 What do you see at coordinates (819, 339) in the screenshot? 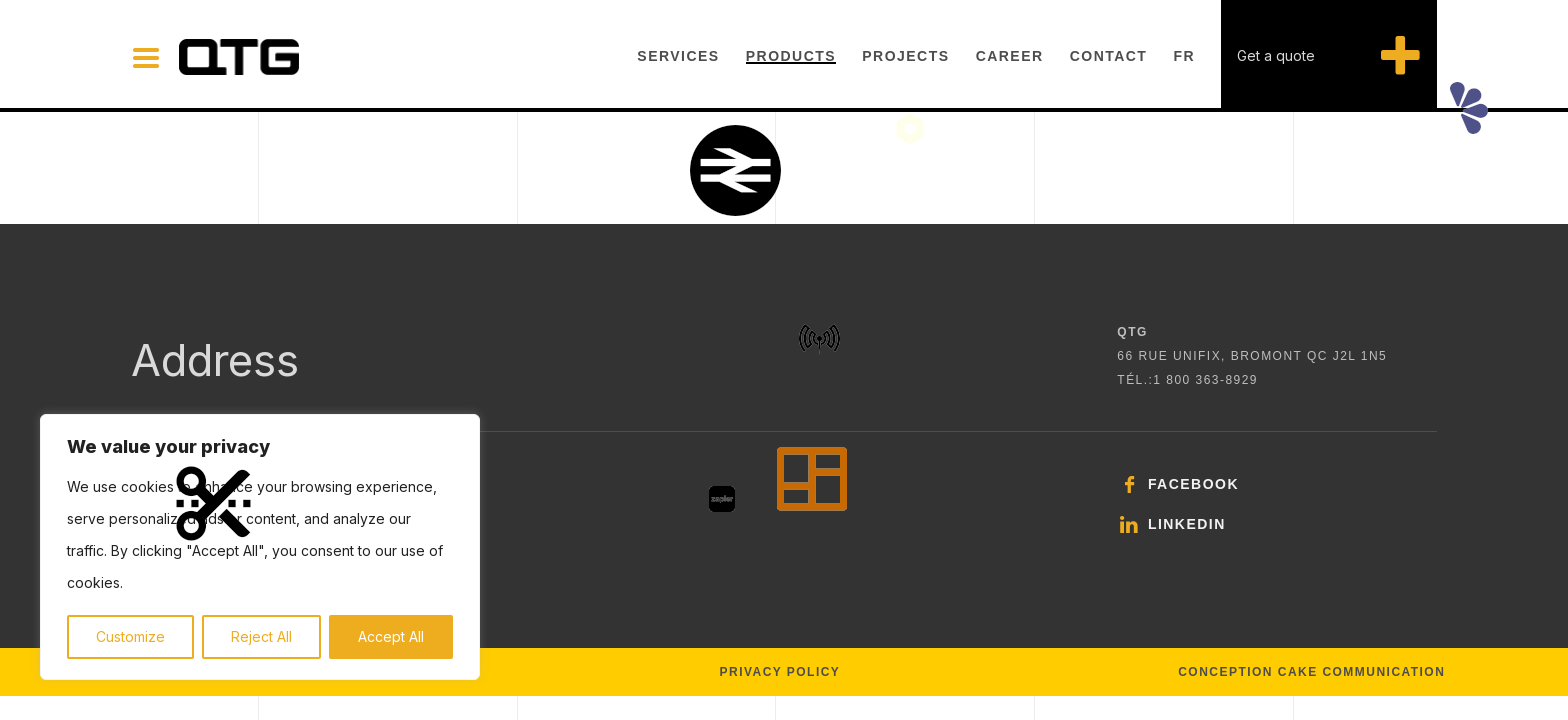
I see `eclipse mosquitto MQTT broker logo` at bounding box center [819, 339].